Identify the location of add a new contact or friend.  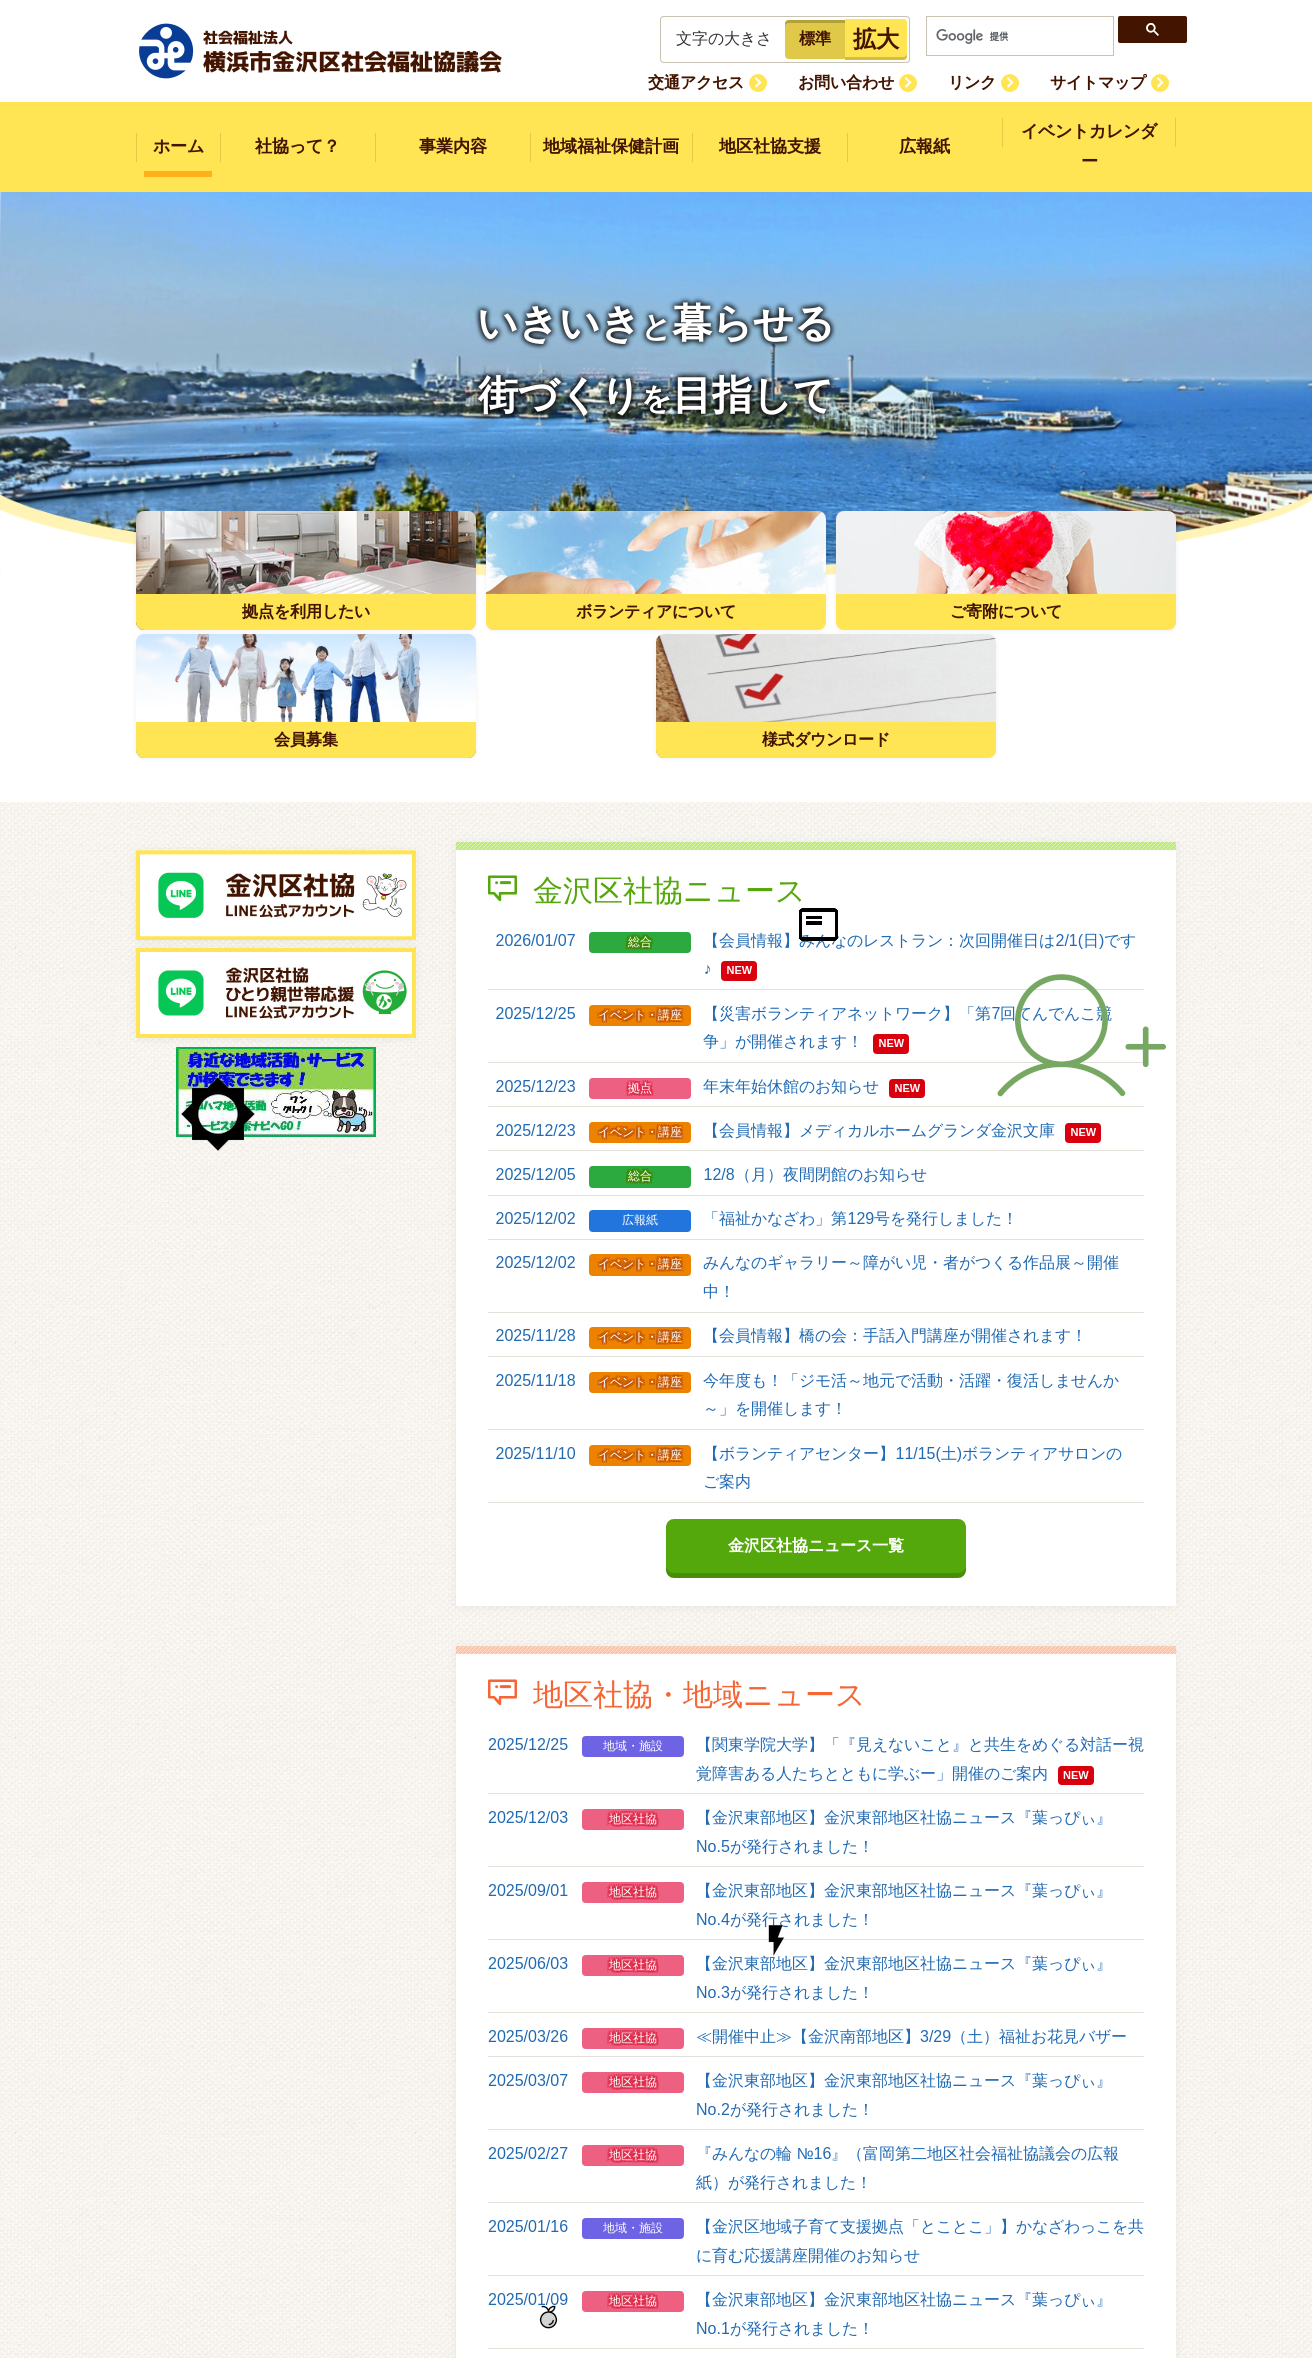
(1076, 1041).